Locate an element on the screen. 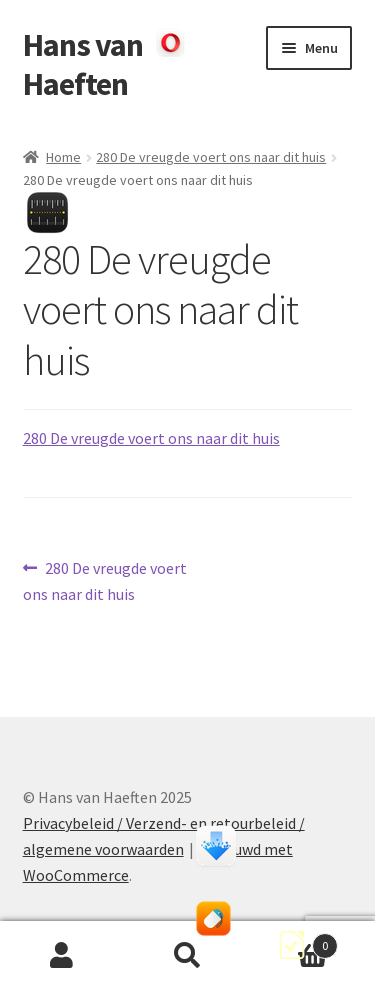 The height and width of the screenshot is (990, 375). open kid3 audio tag editor is located at coordinates (213, 918).